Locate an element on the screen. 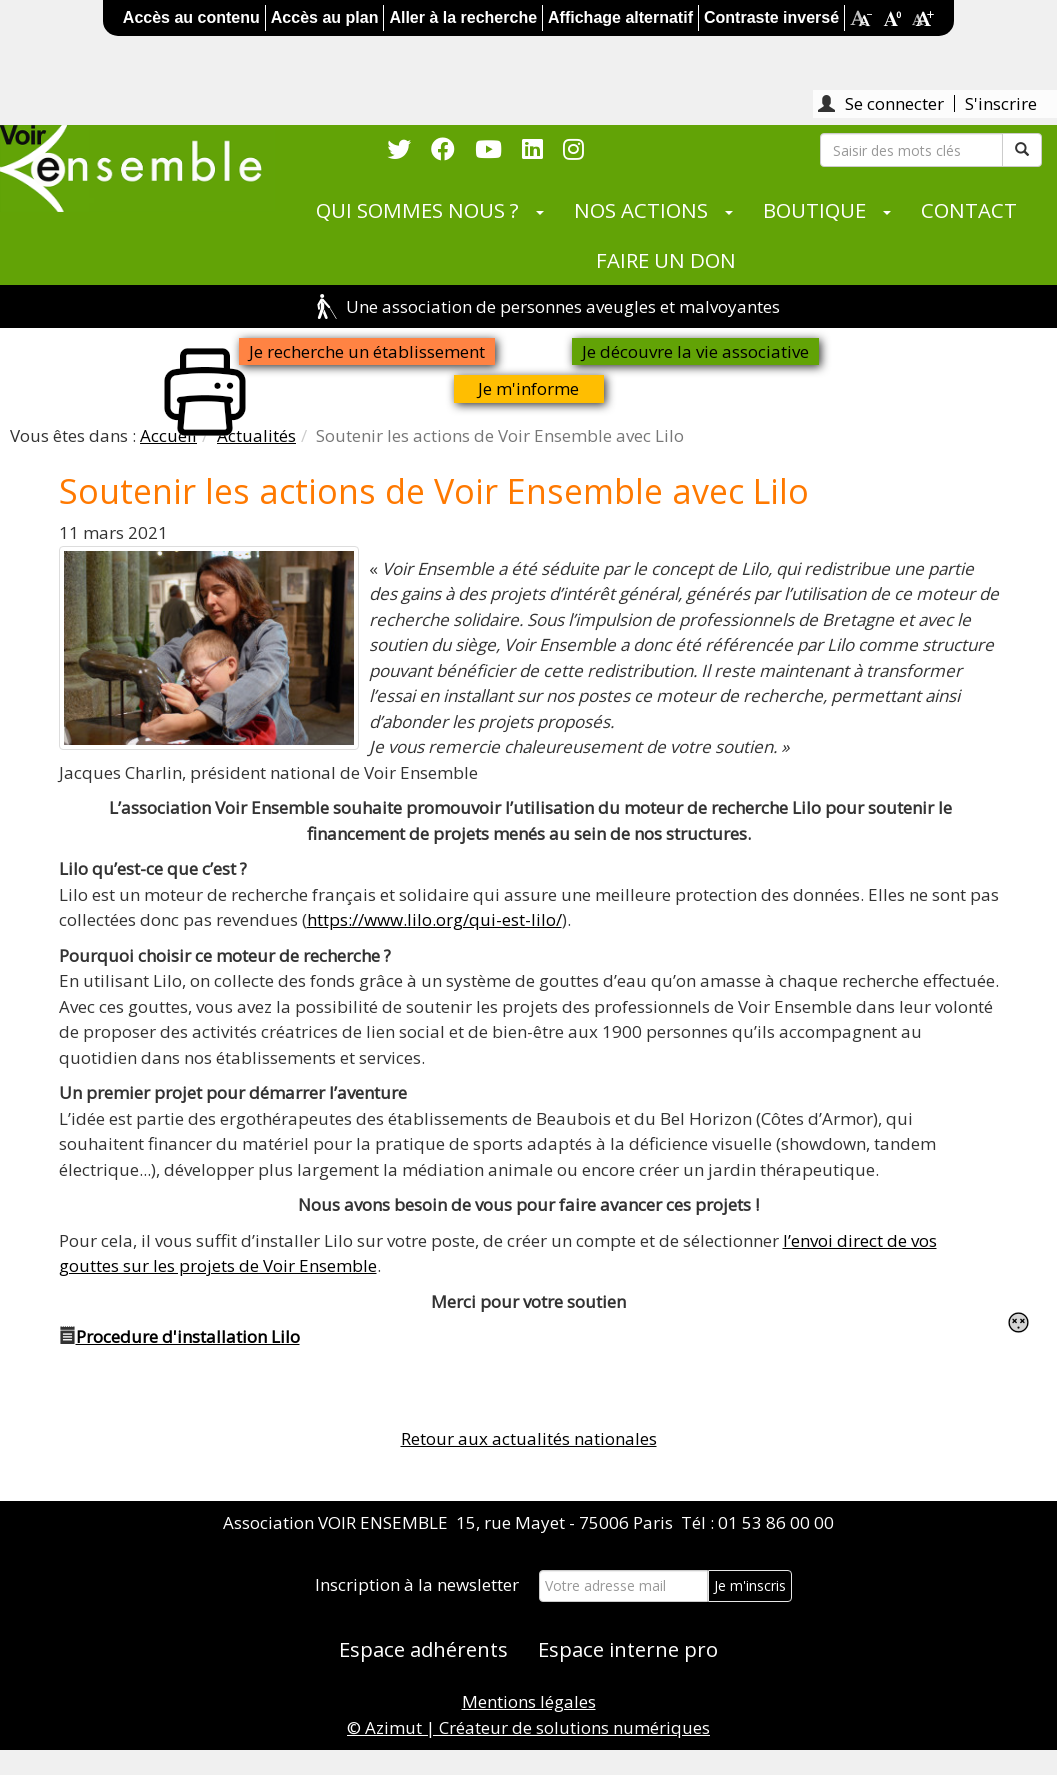  indicates an error or failed action is located at coordinates (1018, 1322).